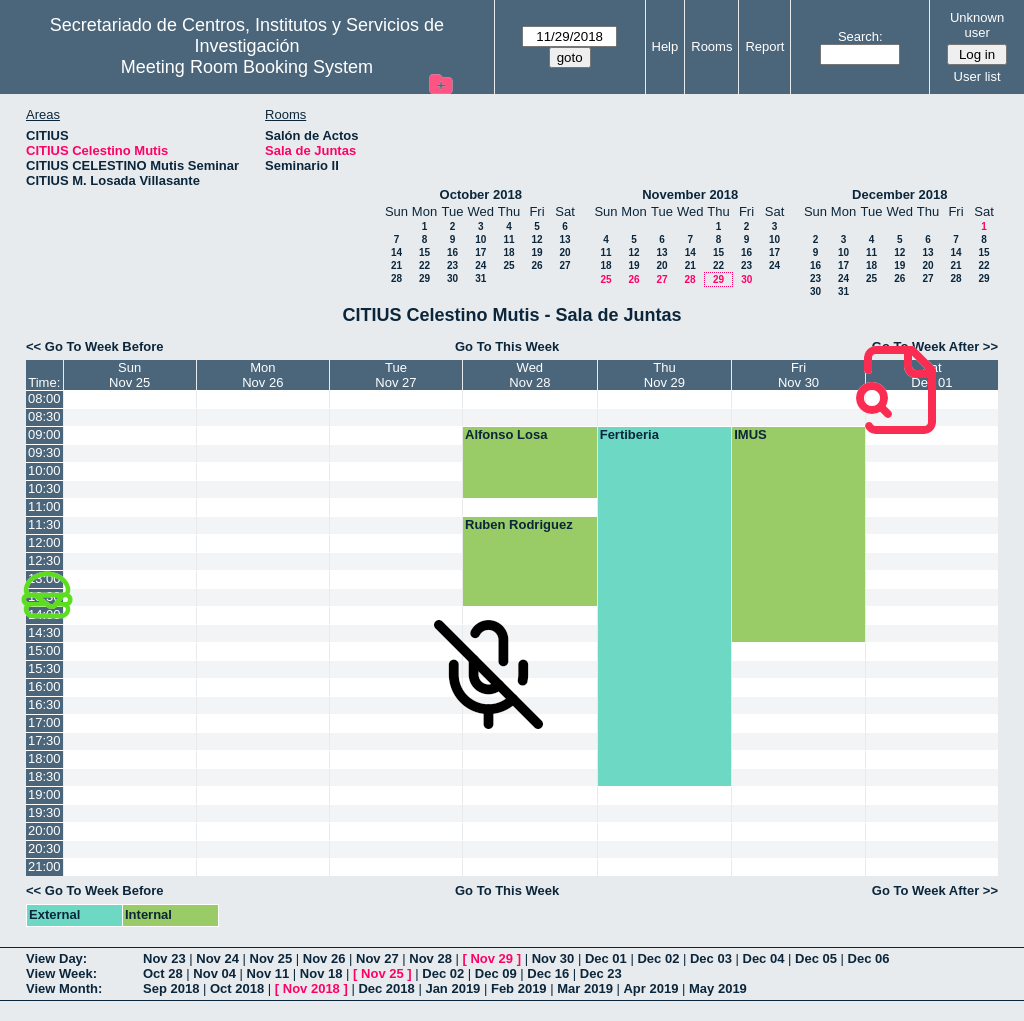 Image resolution: width=1024 pixels, height=1021 pixels. I want to click on create a new folder, so click(441, 84).